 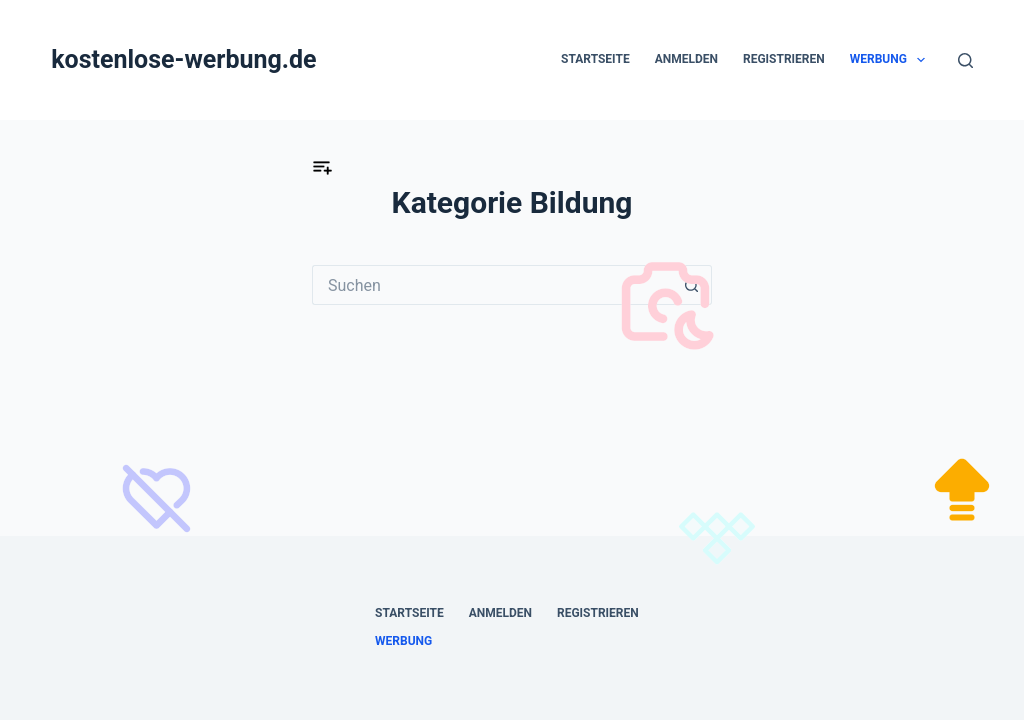 What do you see at coordinates (321, 166) in the screenshot?
I see `add a new item to your playlist` at bounding box center [321, 166].